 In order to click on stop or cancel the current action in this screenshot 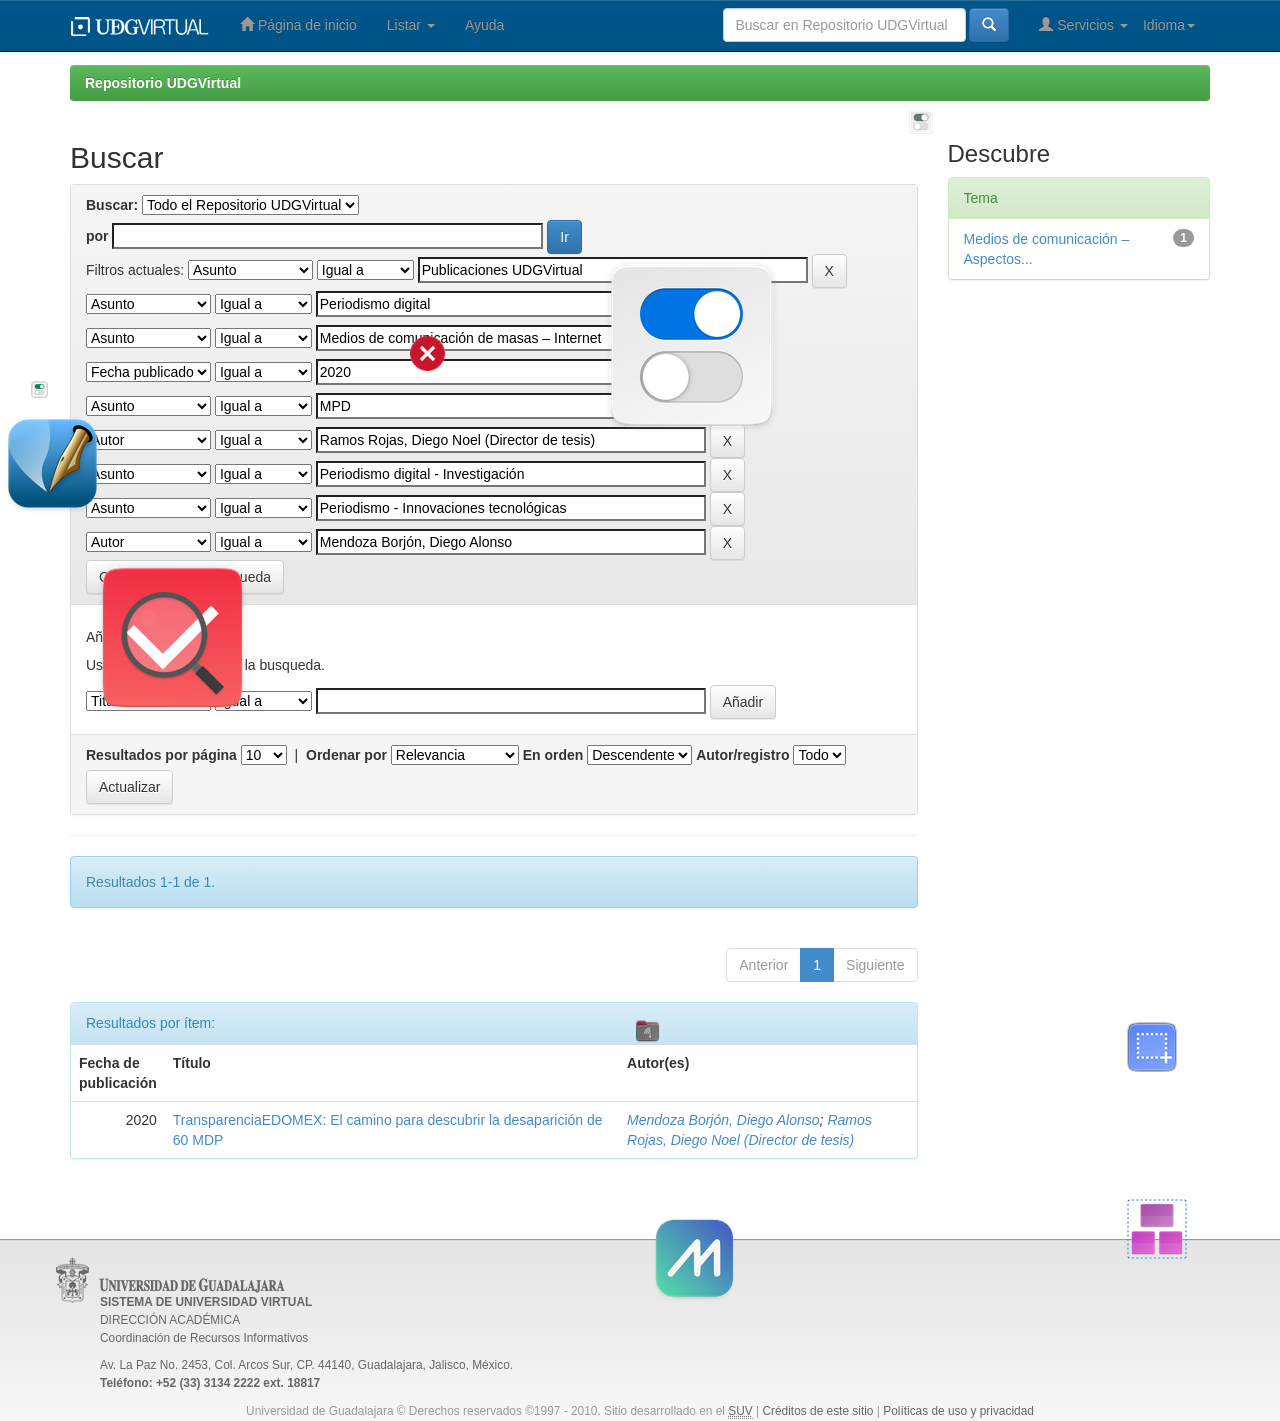, I will do `click(427, 353)`.